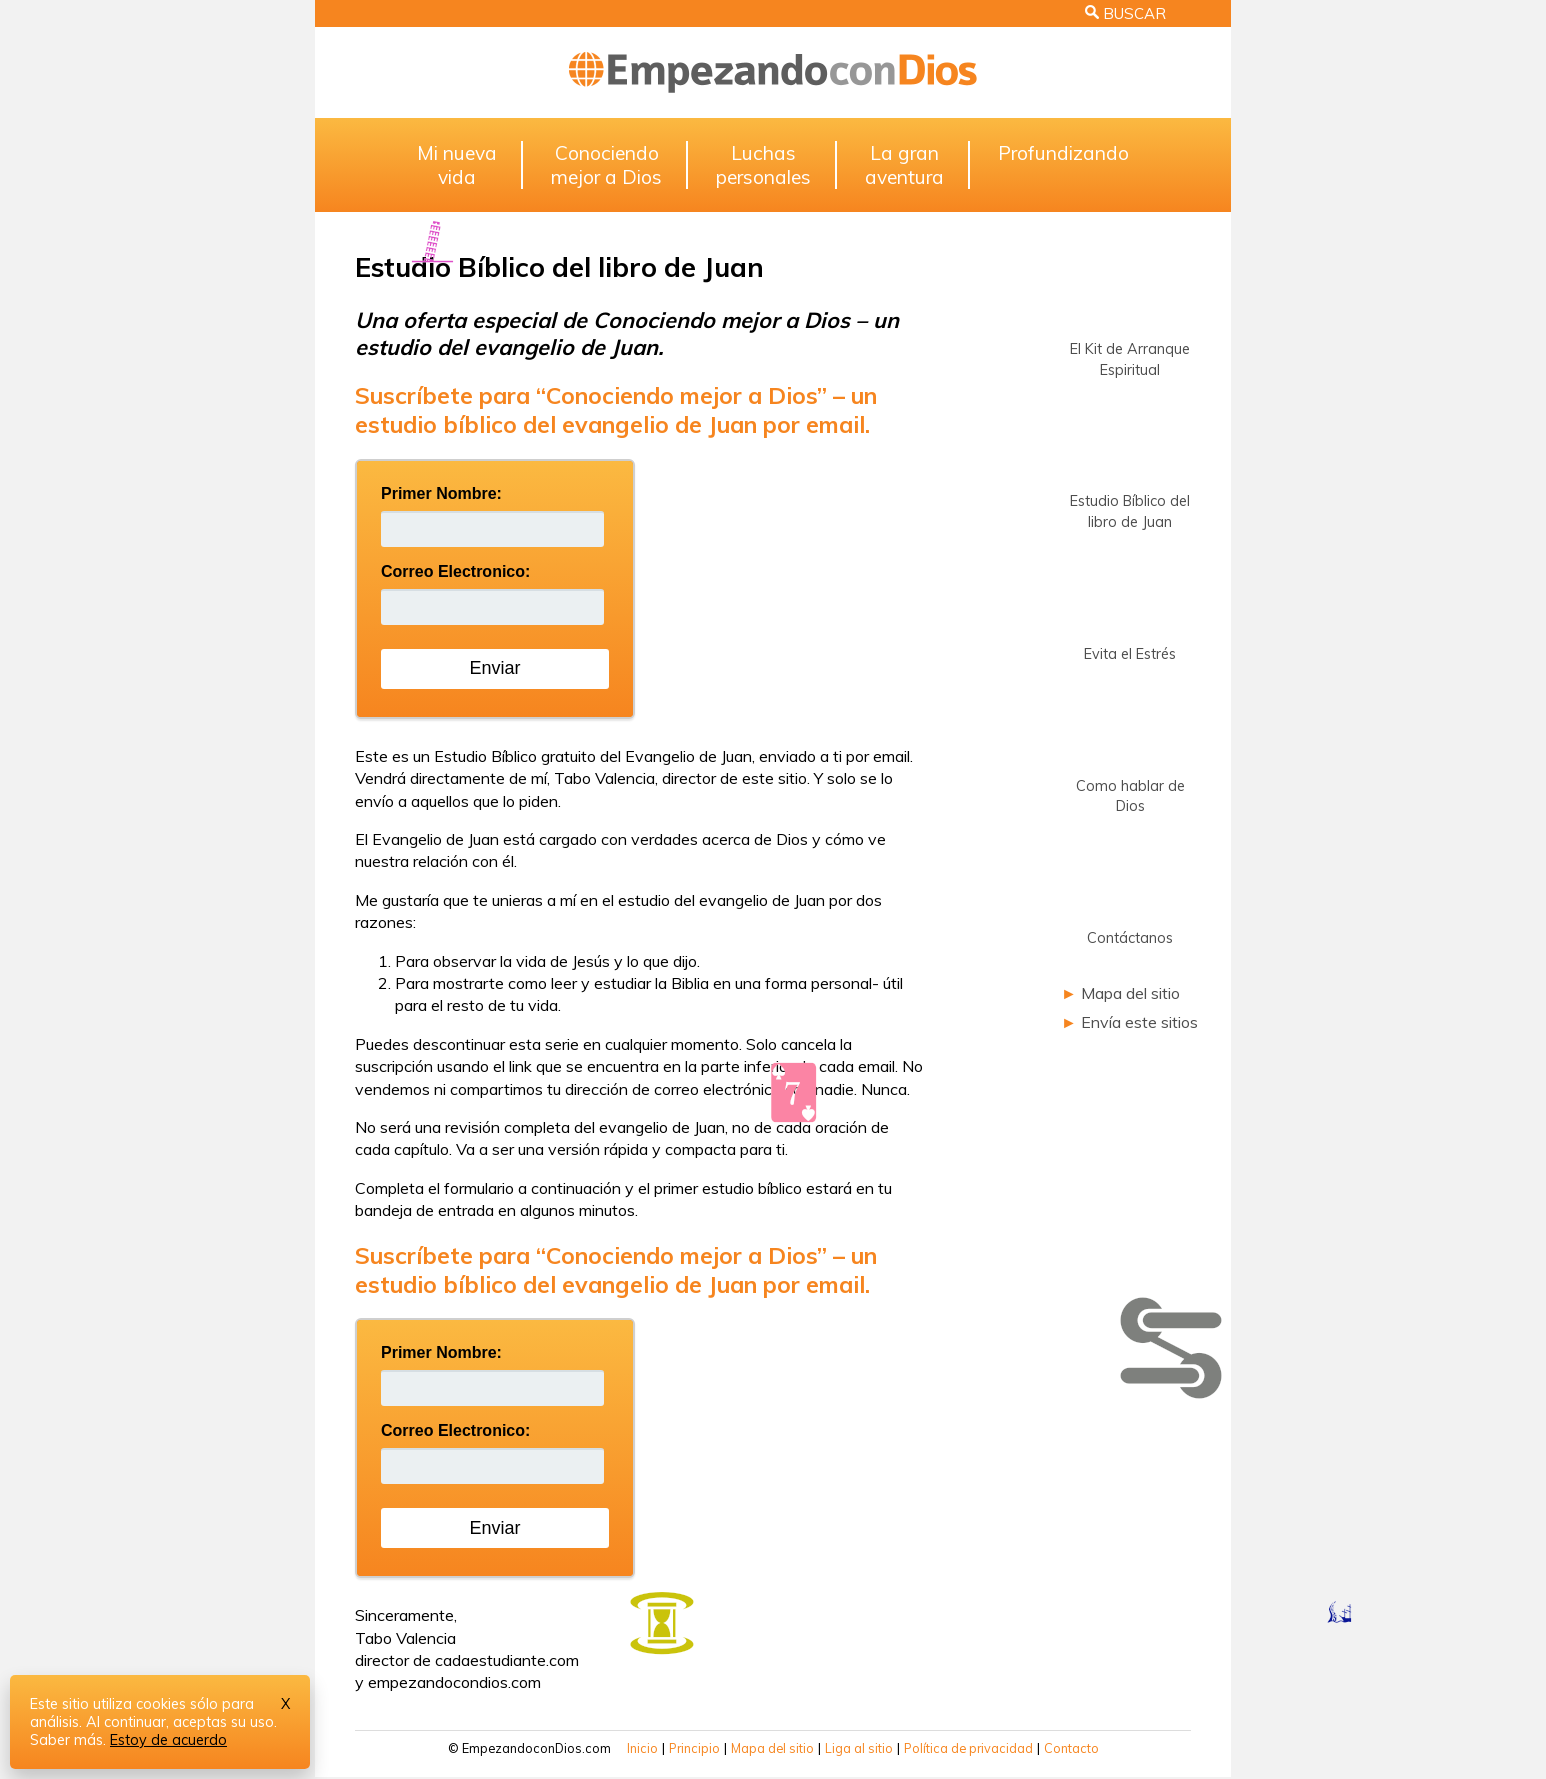 This screenshot has width=1546, height=1779. Describe the element at coordinates (1171, 1348) in the screenshot. I see `connect or link two items together` at that location.